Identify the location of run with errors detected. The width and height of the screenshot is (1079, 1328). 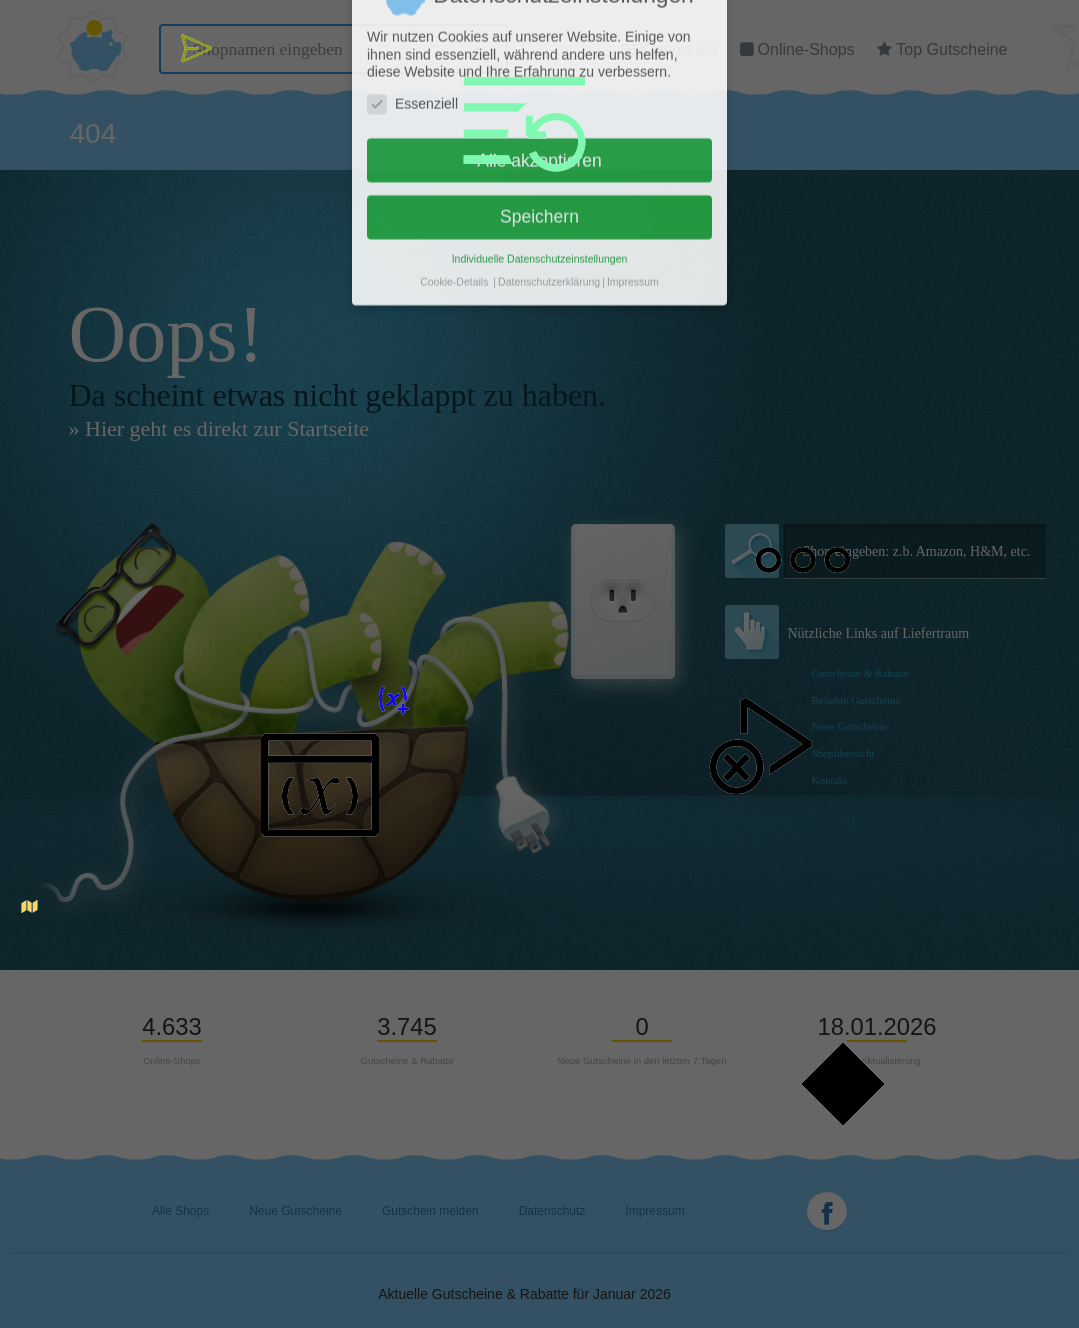
(762, 741).